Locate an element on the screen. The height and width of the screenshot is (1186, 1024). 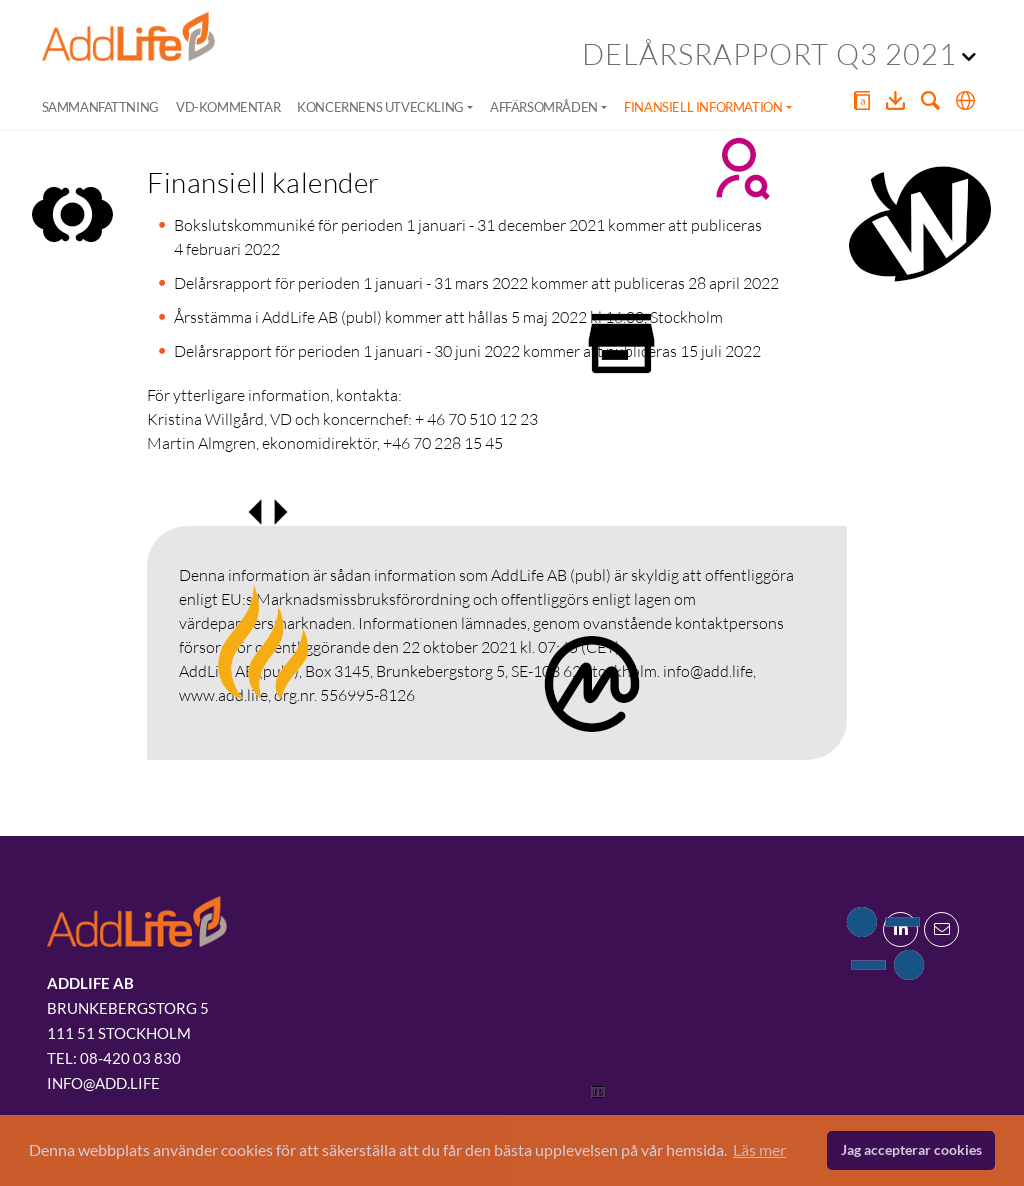
indicates hot or trending content is located at coordinates (264, 644).